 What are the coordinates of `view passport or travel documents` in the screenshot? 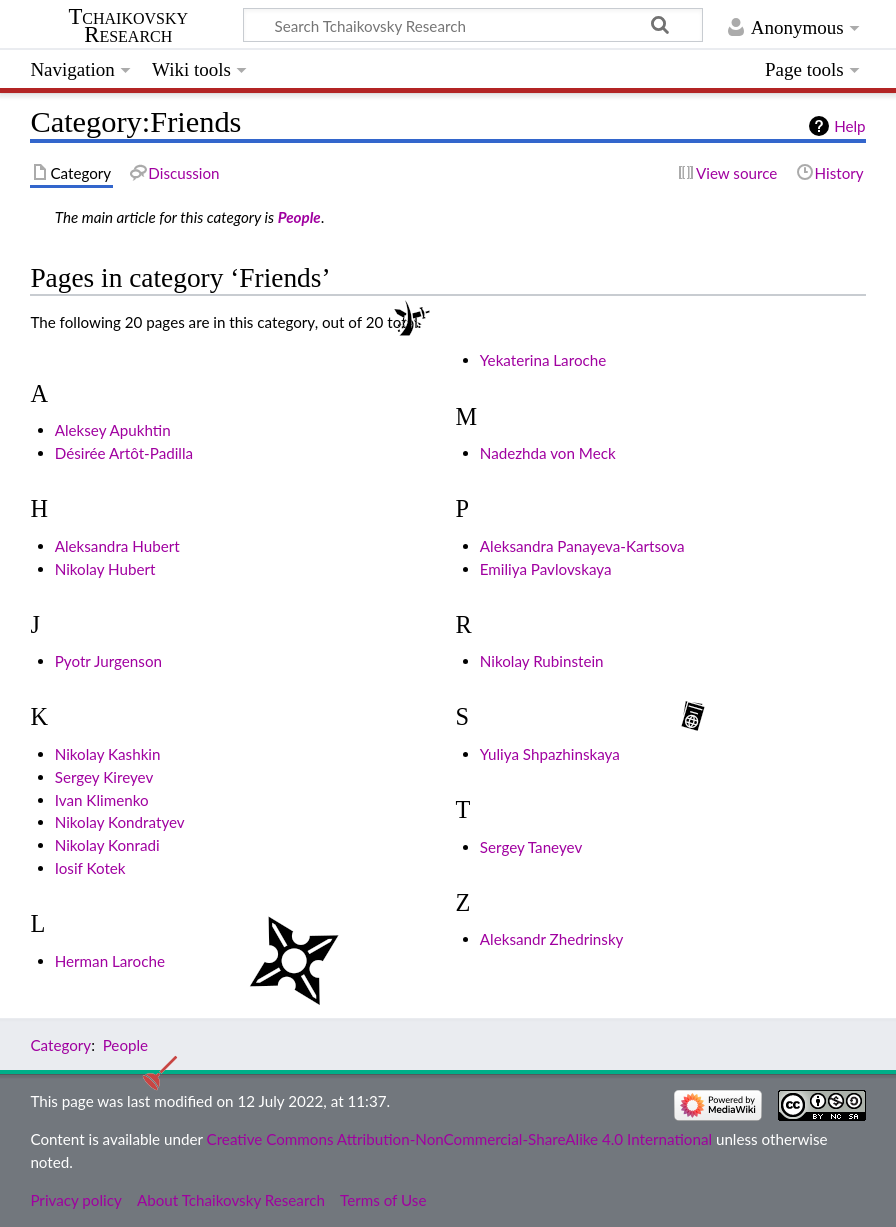 It's located at (693, 716).